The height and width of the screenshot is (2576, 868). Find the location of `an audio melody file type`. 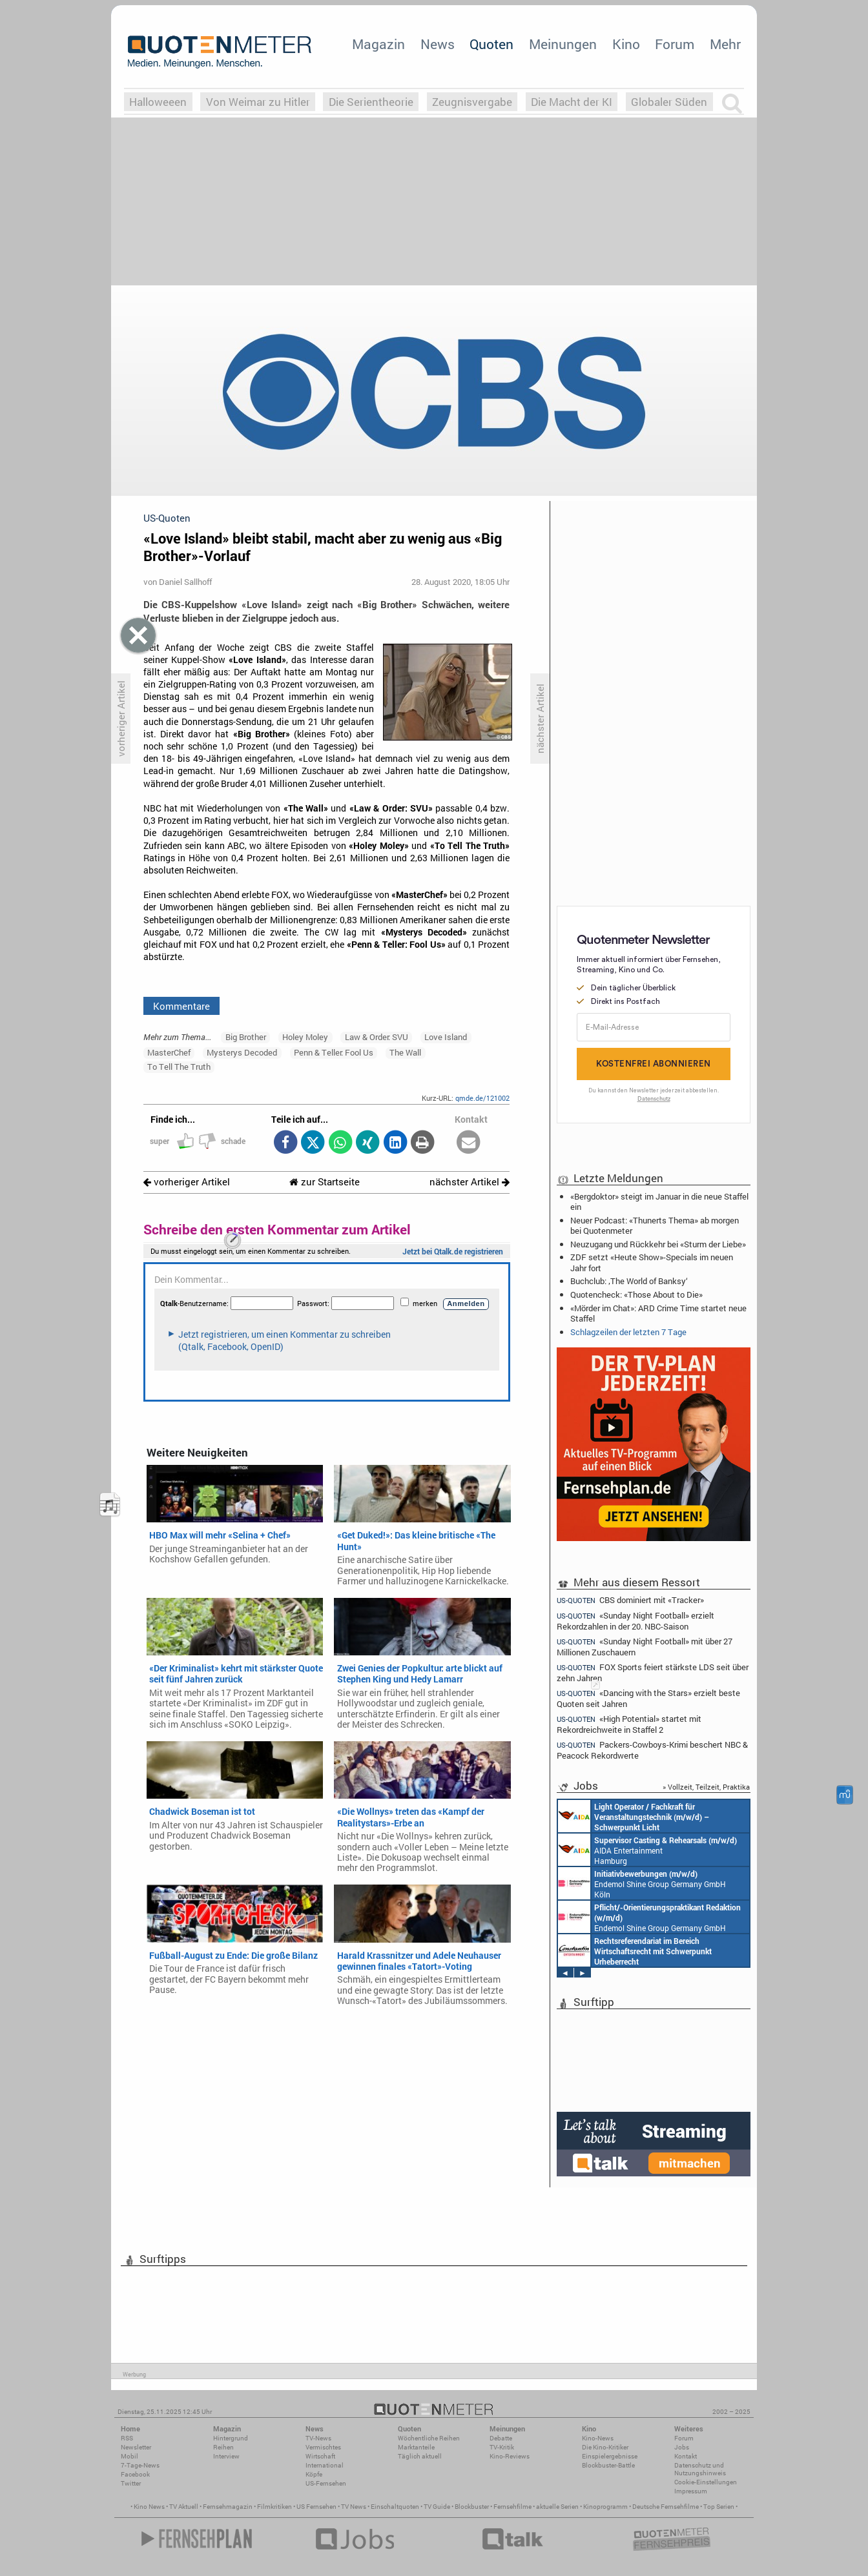

an audio melody file type is located at coordinates (110, 1504).